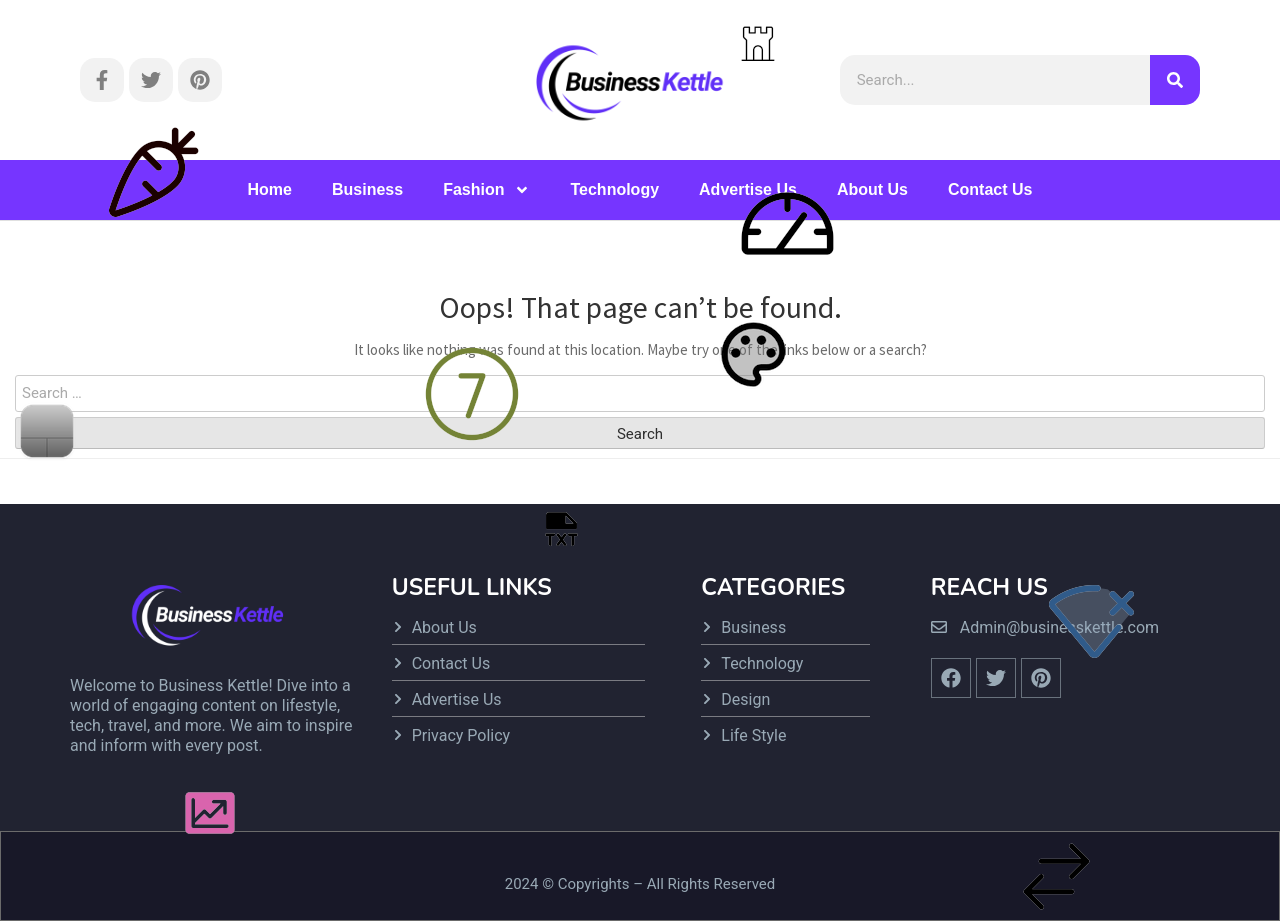 The width and height of the screenshot is (1280, 921). Describe the element at coordinates (561, 530) in the screenshot. I see `open a plain text file` at that location.